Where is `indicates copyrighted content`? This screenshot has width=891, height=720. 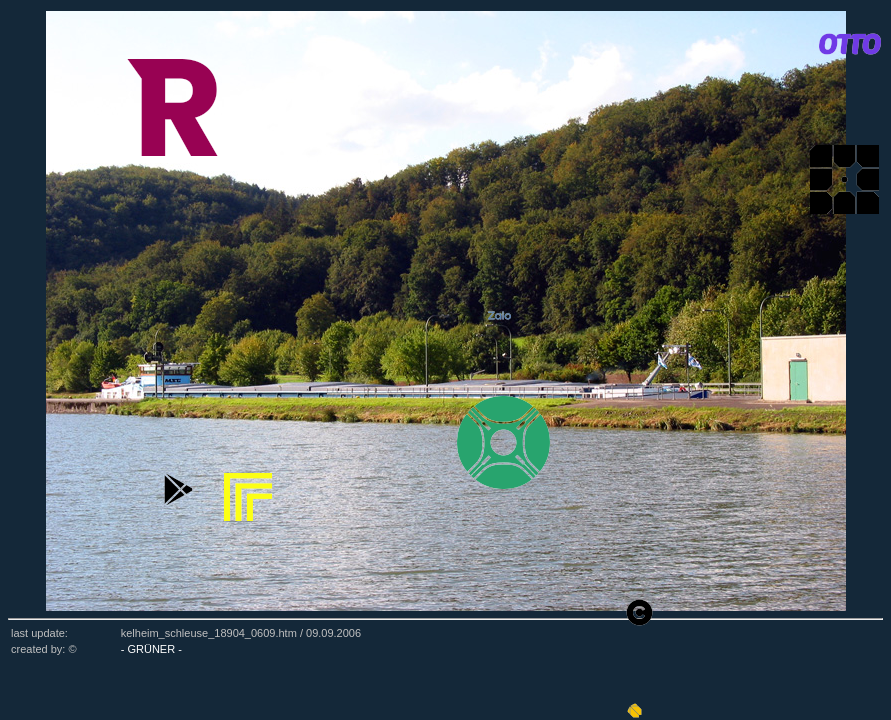 indicates copyrighted content is located at coordinates (639, 612).